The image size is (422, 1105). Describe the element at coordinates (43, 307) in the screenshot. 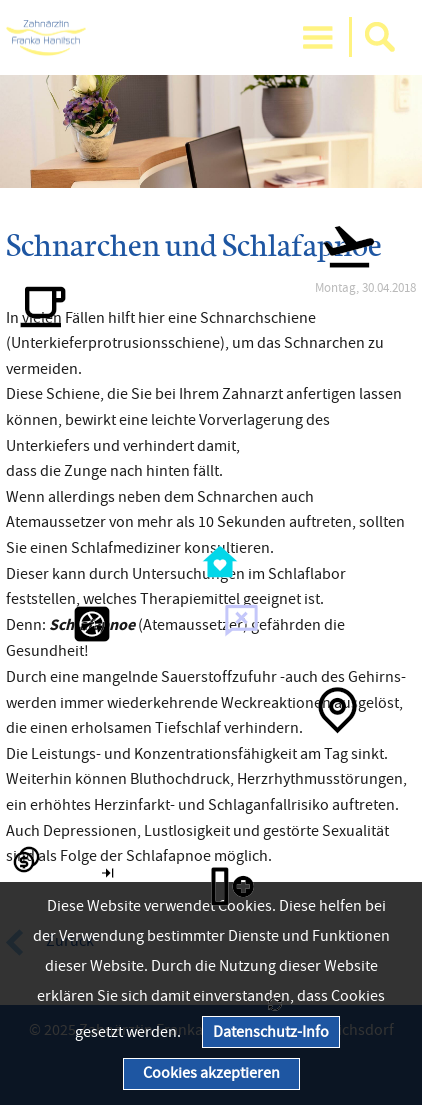

I see `browse coffee shop or café locations` at that location.